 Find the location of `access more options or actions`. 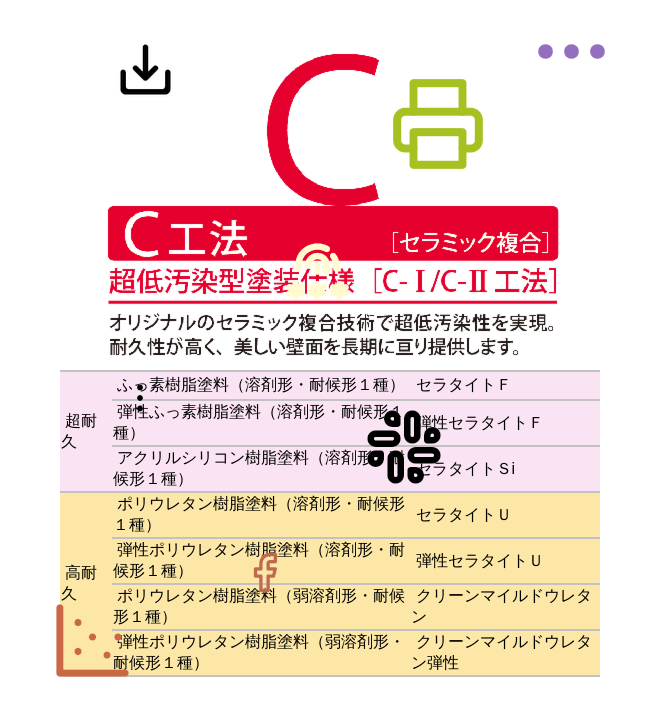

access more options or actions is located at coordinates (571, 51).